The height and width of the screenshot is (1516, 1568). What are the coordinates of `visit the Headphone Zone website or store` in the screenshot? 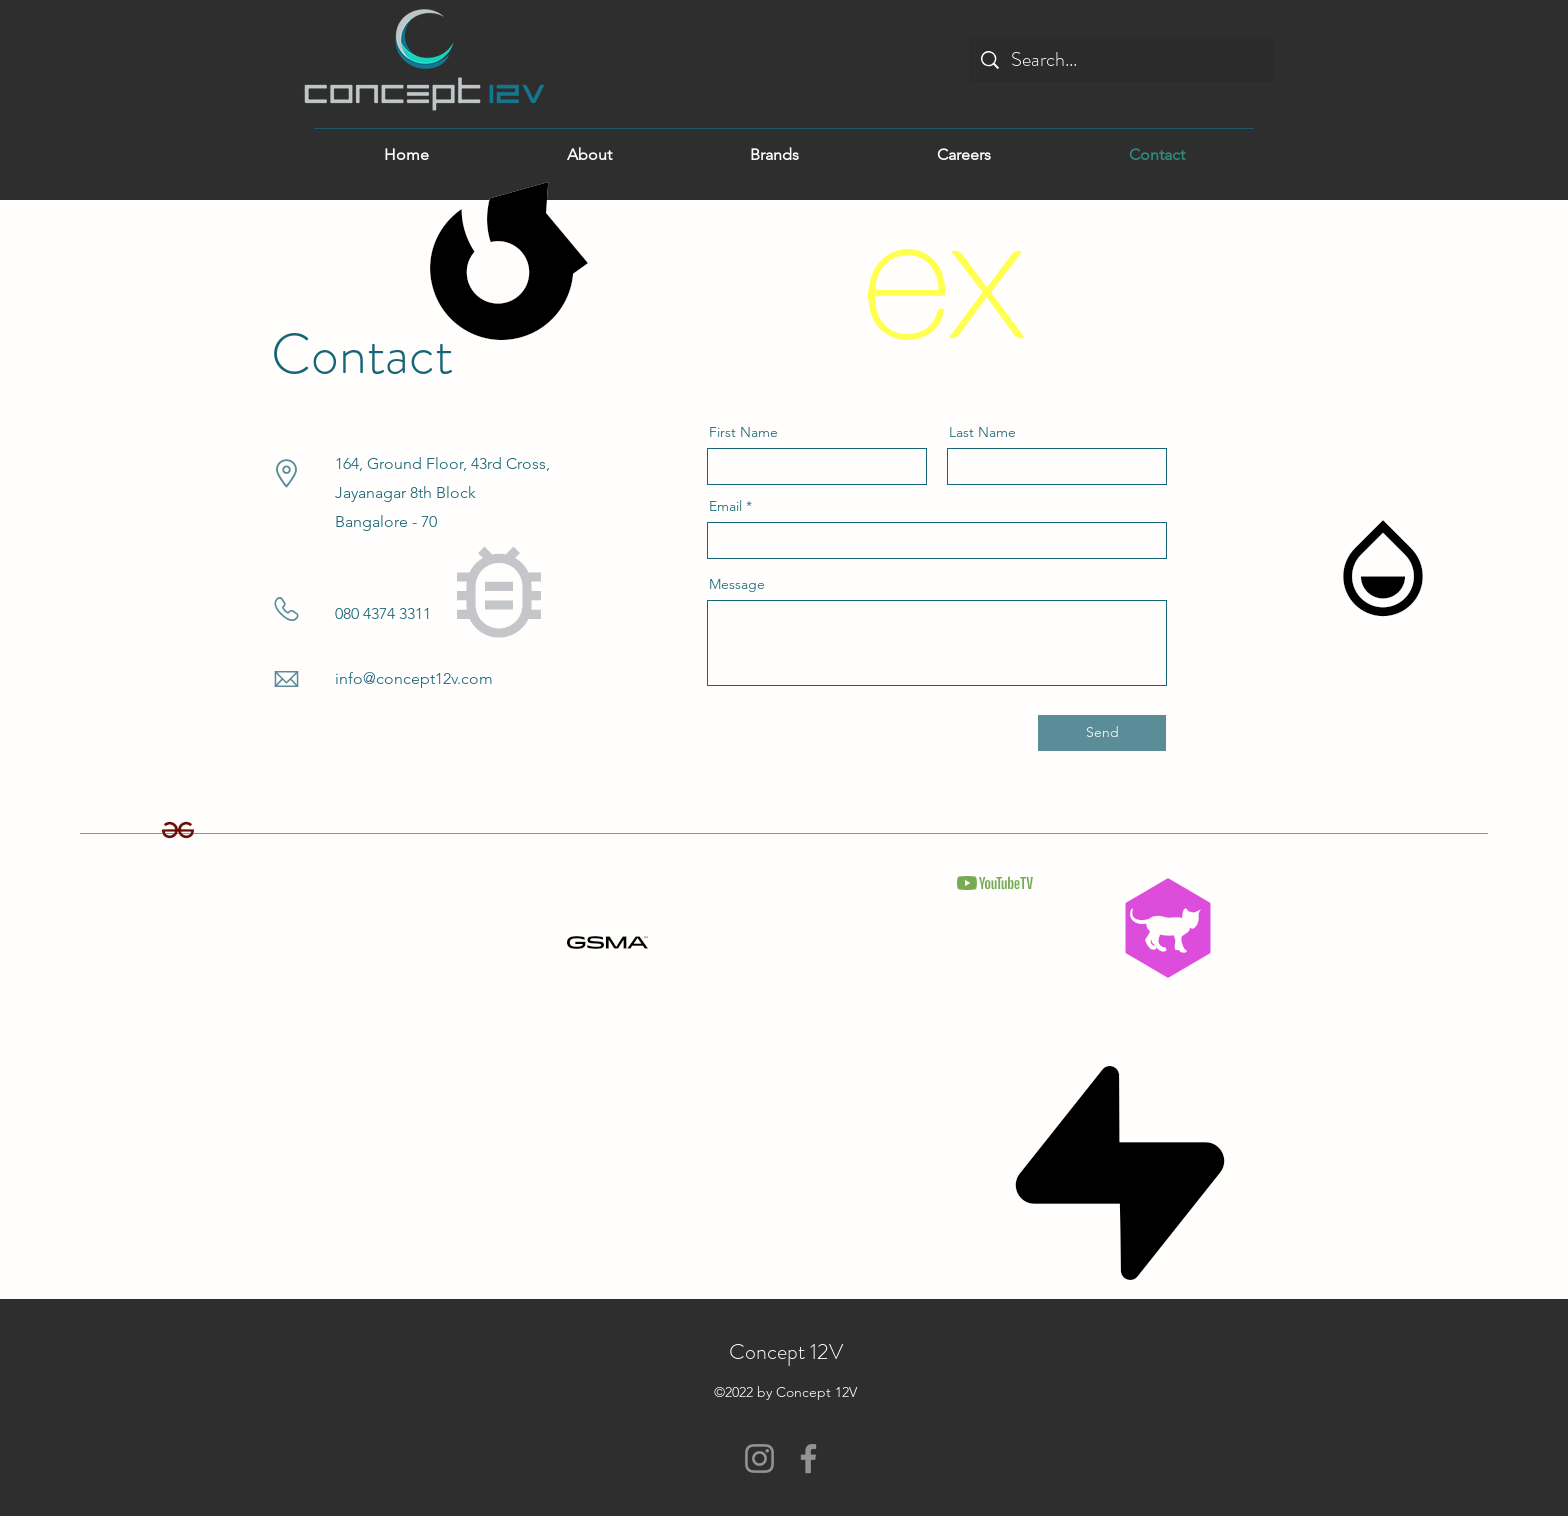 It's located at (509, 261).